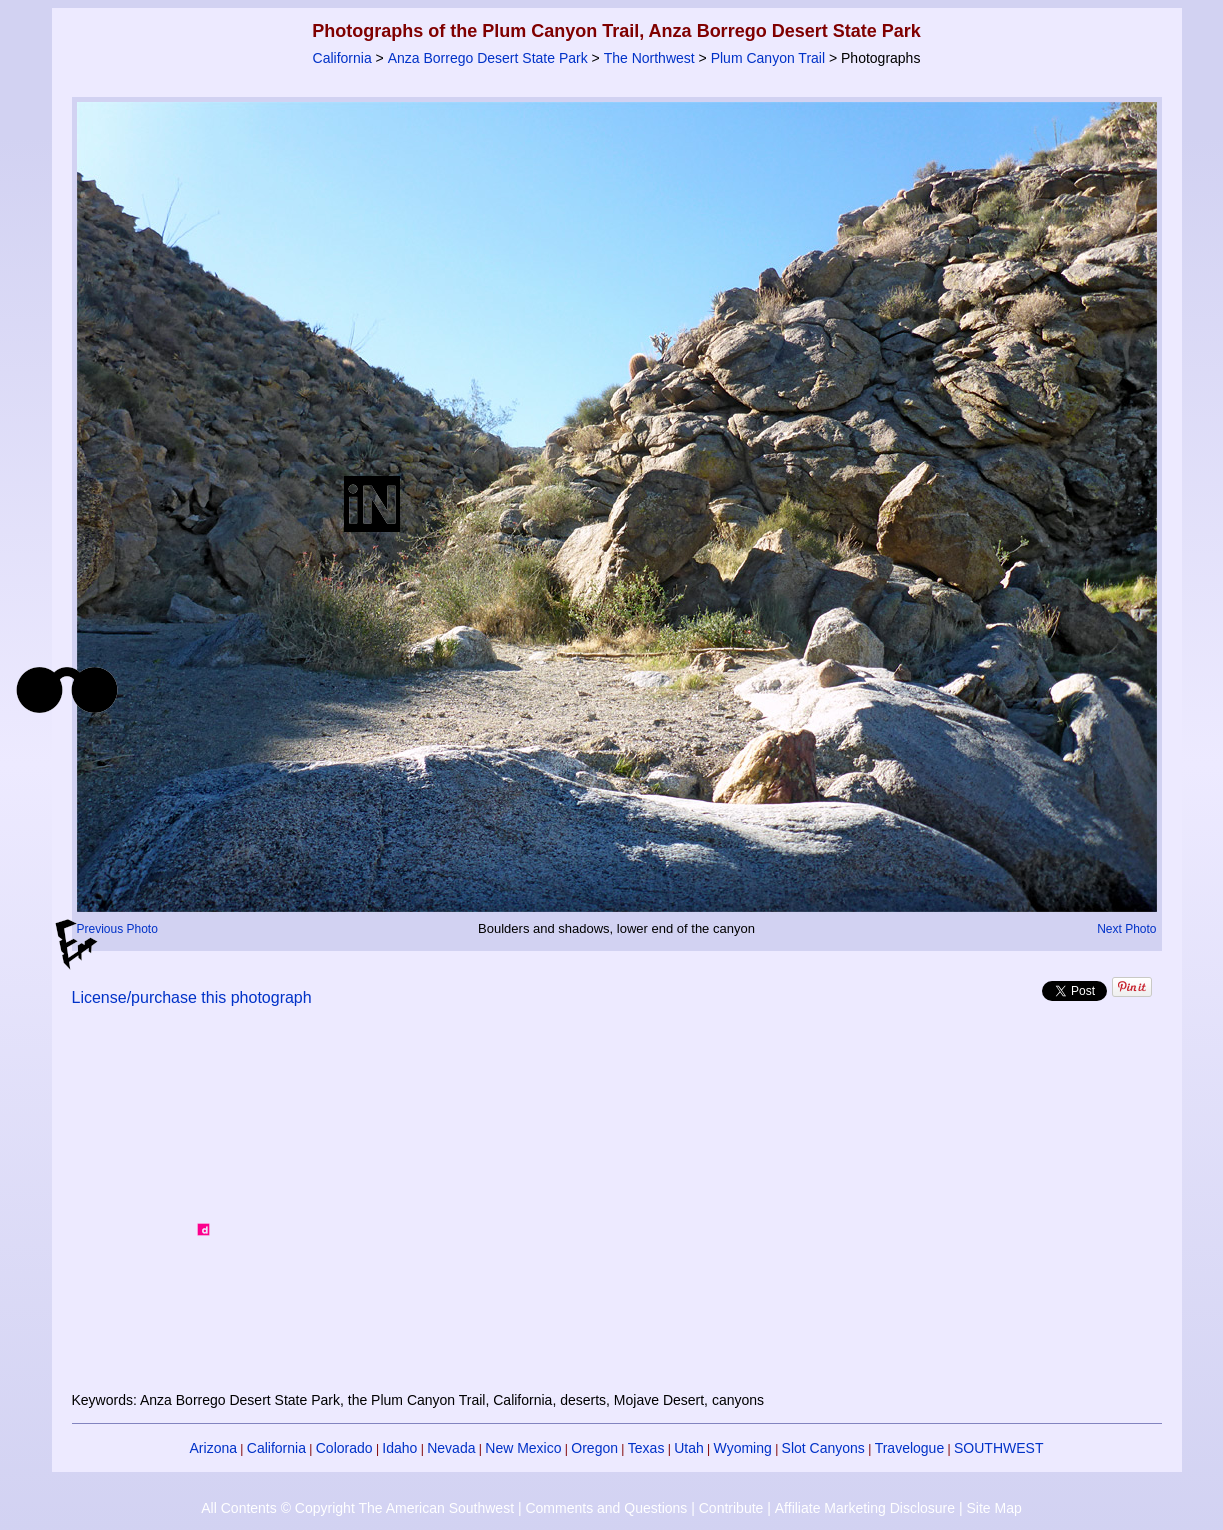 This screenshot has height=1530, width=1223. I want to click on enable reading mode, so click(67, 690).